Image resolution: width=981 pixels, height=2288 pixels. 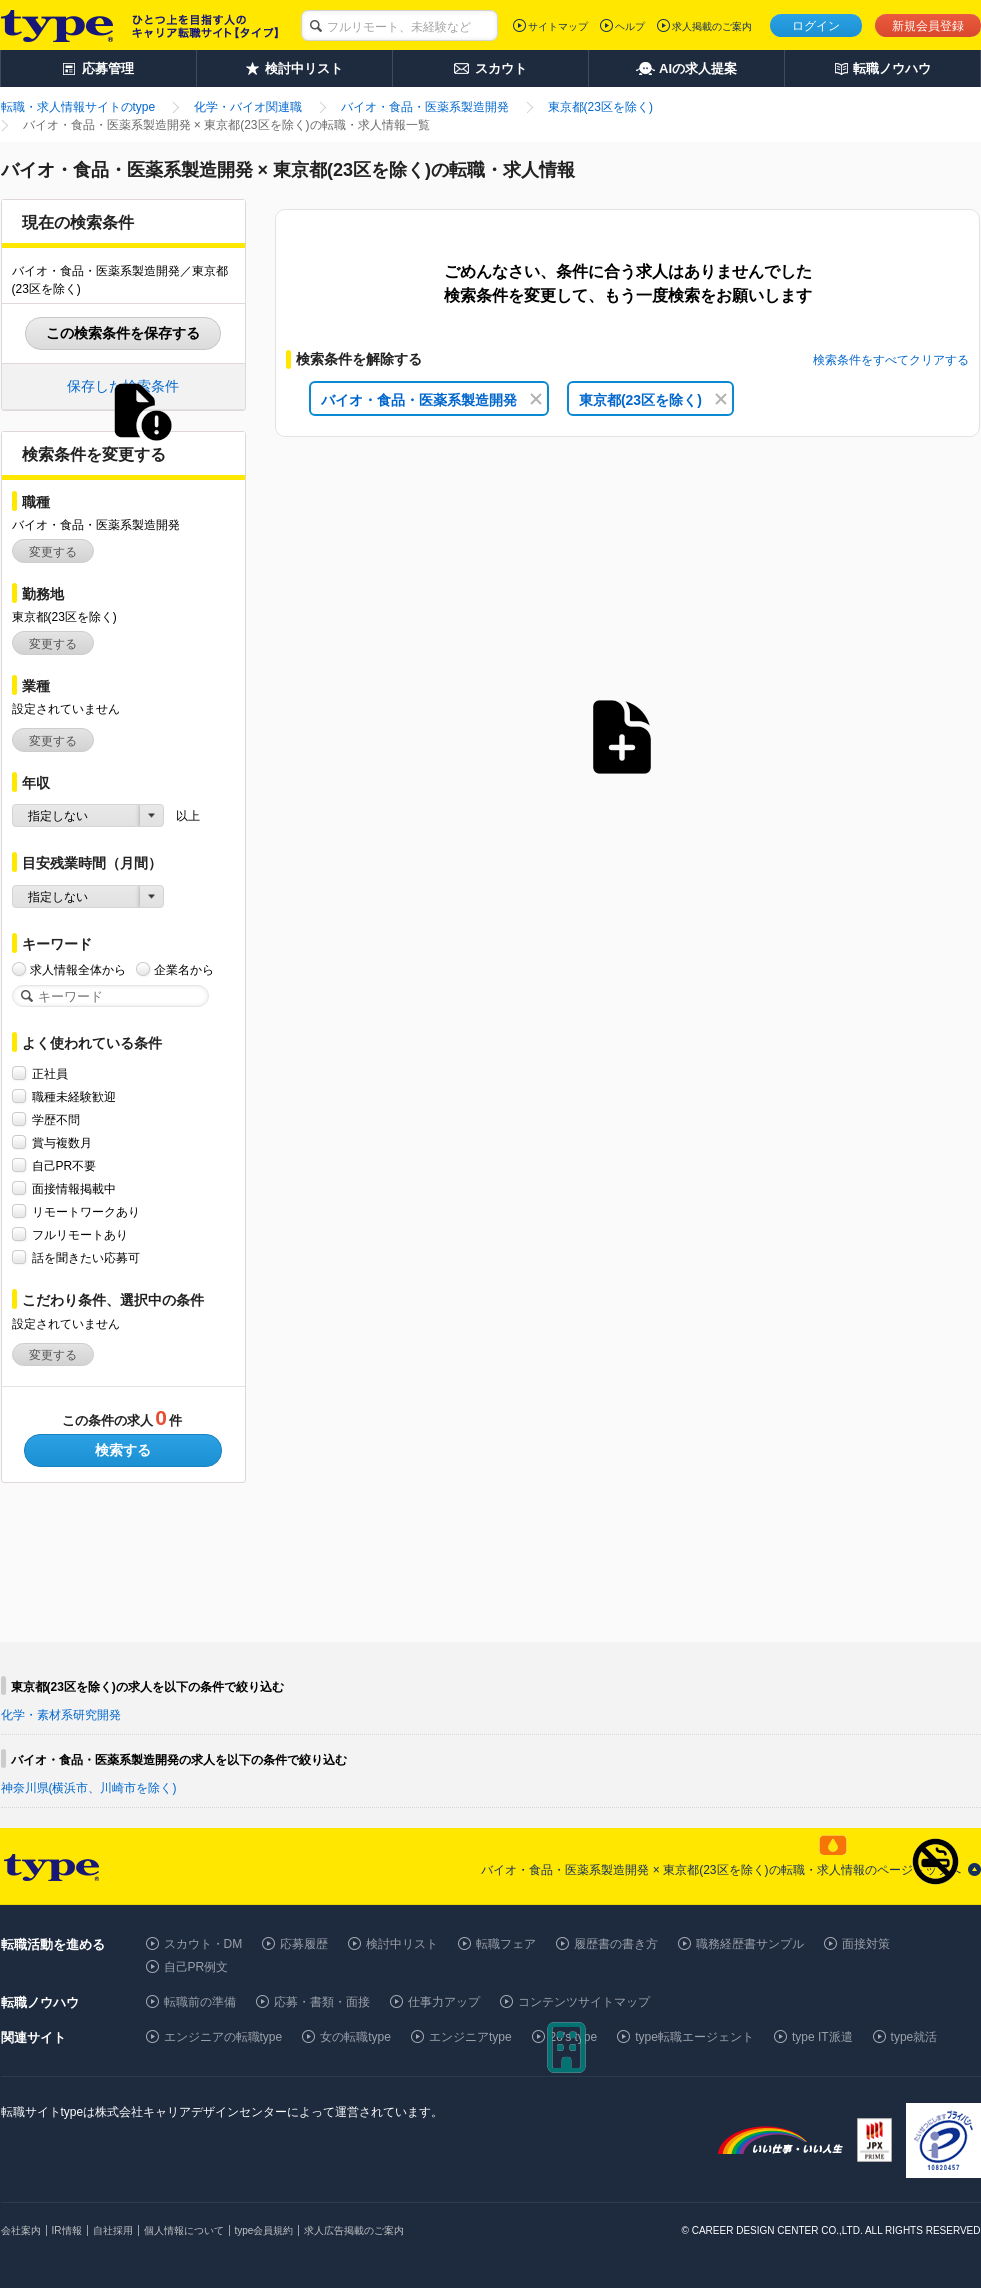 What do you see at coordinates (566, 2047) in the screenshot?
I see `view building or office location` at bounding box center [566, 2047].